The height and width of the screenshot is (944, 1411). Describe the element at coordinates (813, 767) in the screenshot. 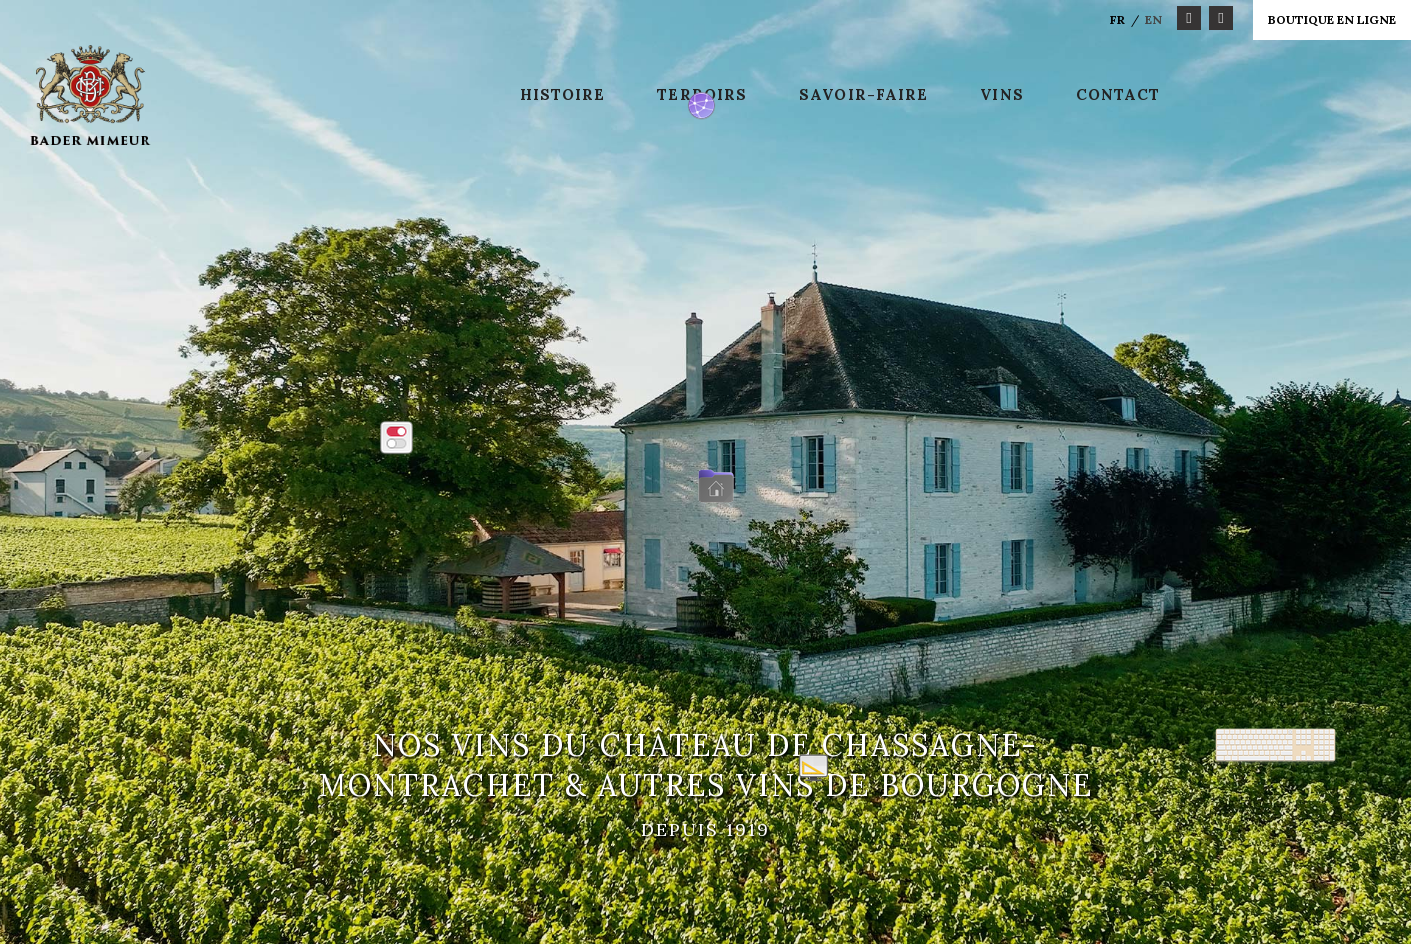

I see `access display settings` at that location.